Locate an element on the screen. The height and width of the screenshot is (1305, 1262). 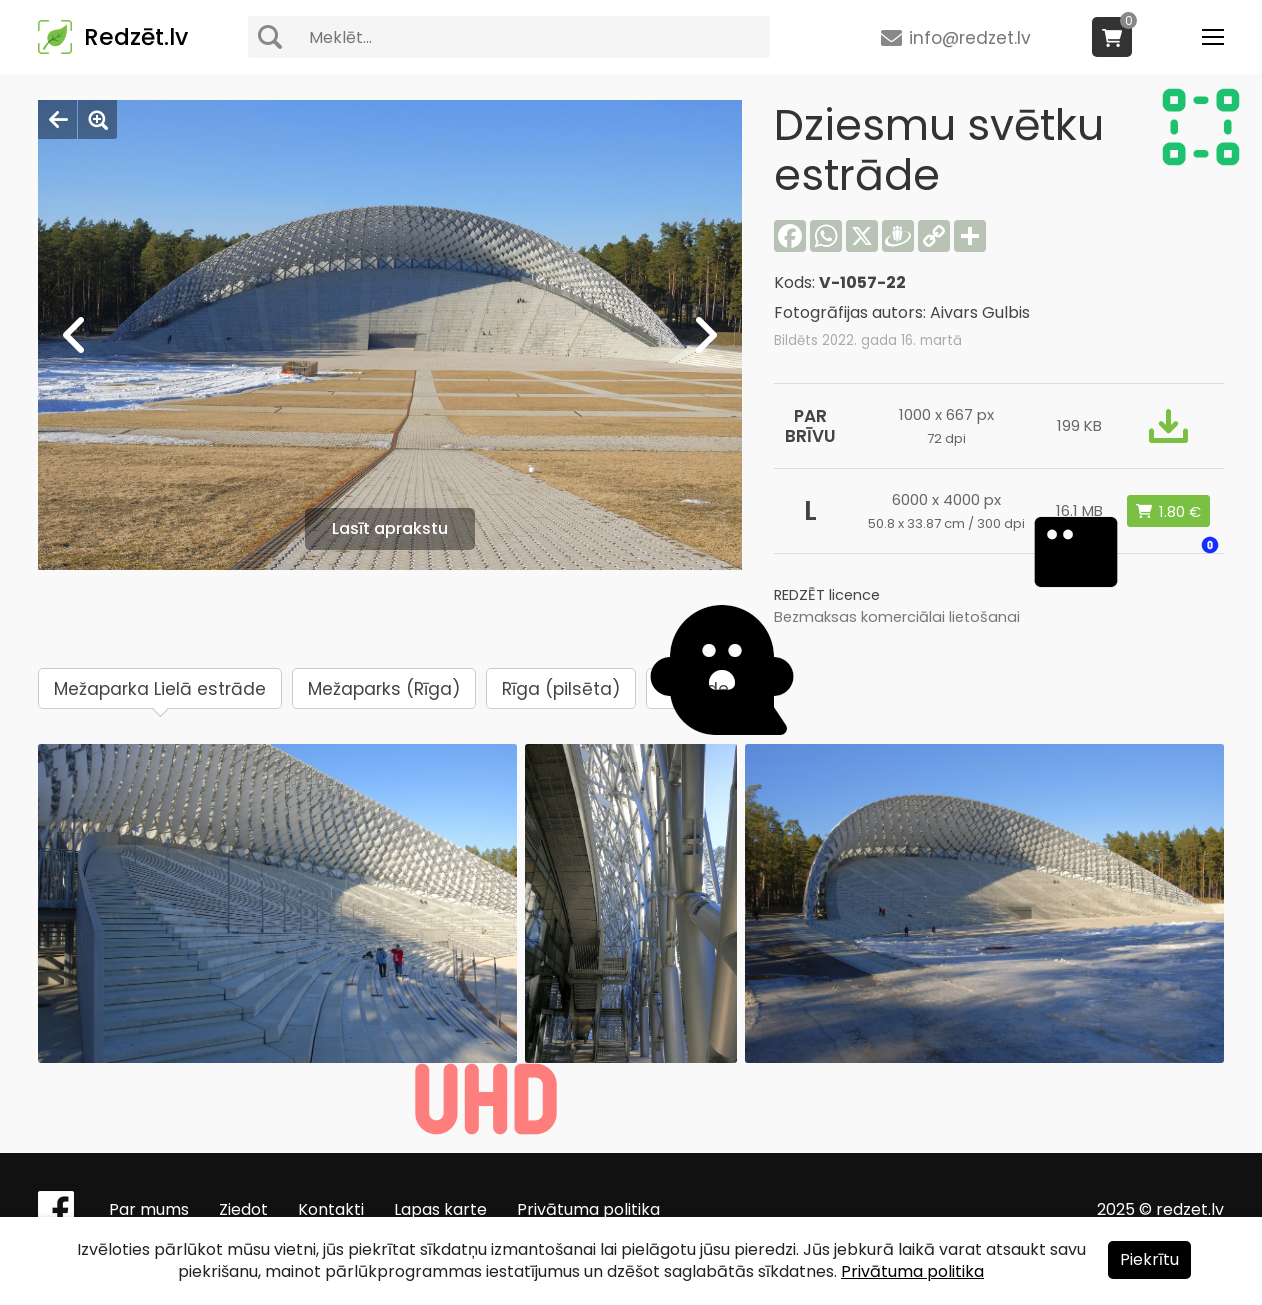
toggle ghost mode or invisible status is located at coordinates (722, 670).